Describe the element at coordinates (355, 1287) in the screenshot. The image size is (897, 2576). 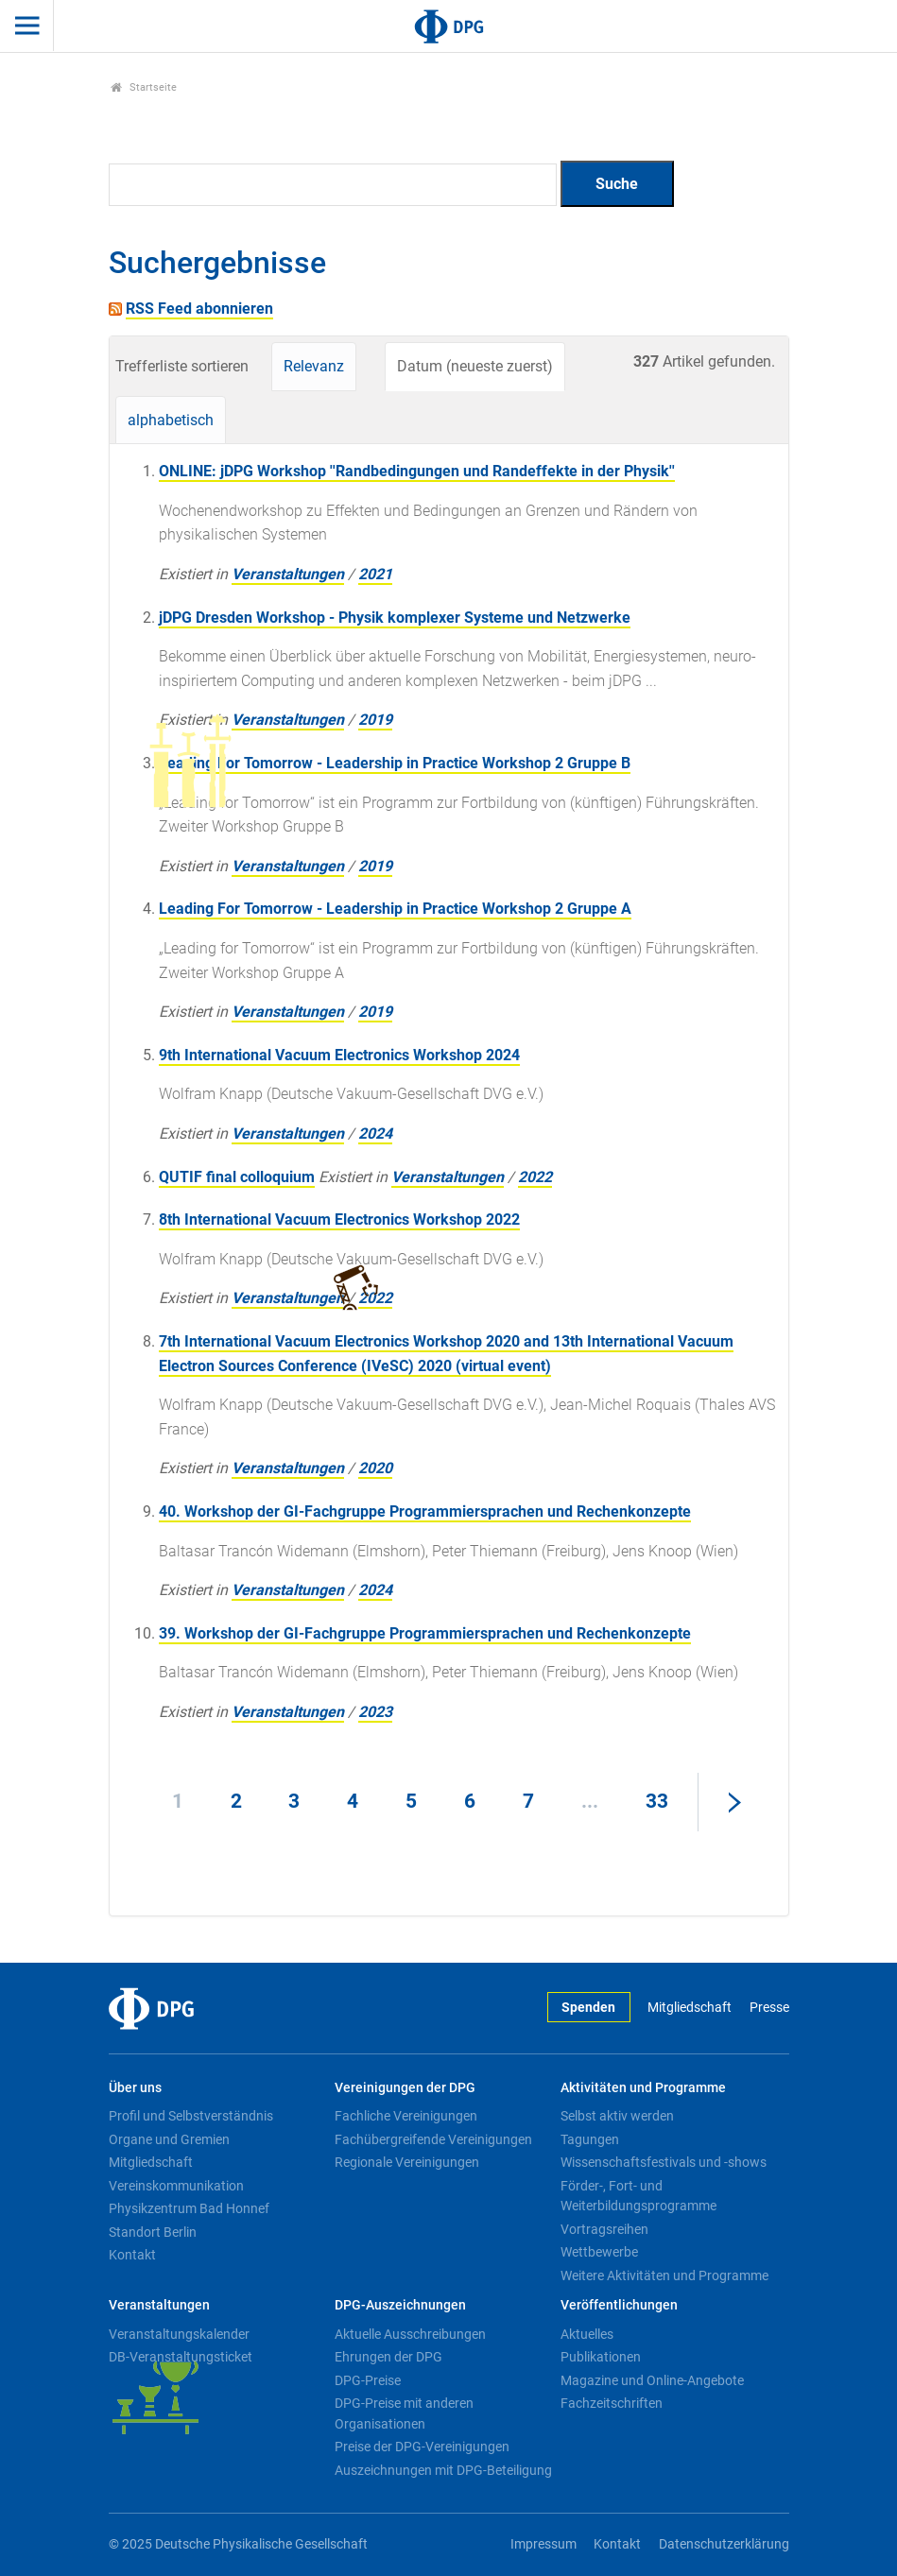
I see `access cargo or shipping management features` at that location.